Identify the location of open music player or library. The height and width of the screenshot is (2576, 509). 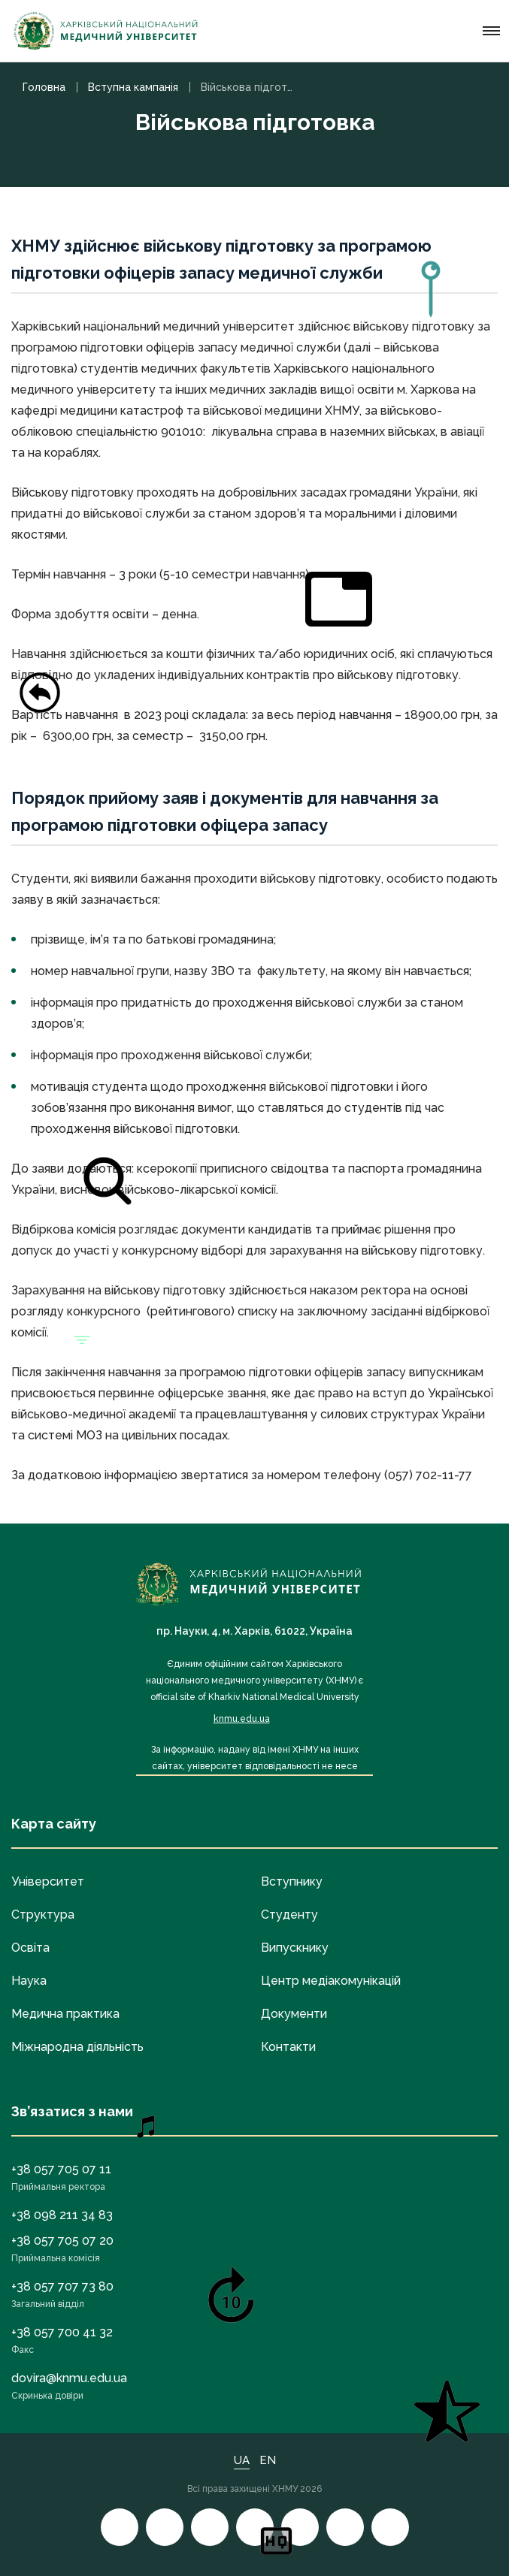
(146, 2127).